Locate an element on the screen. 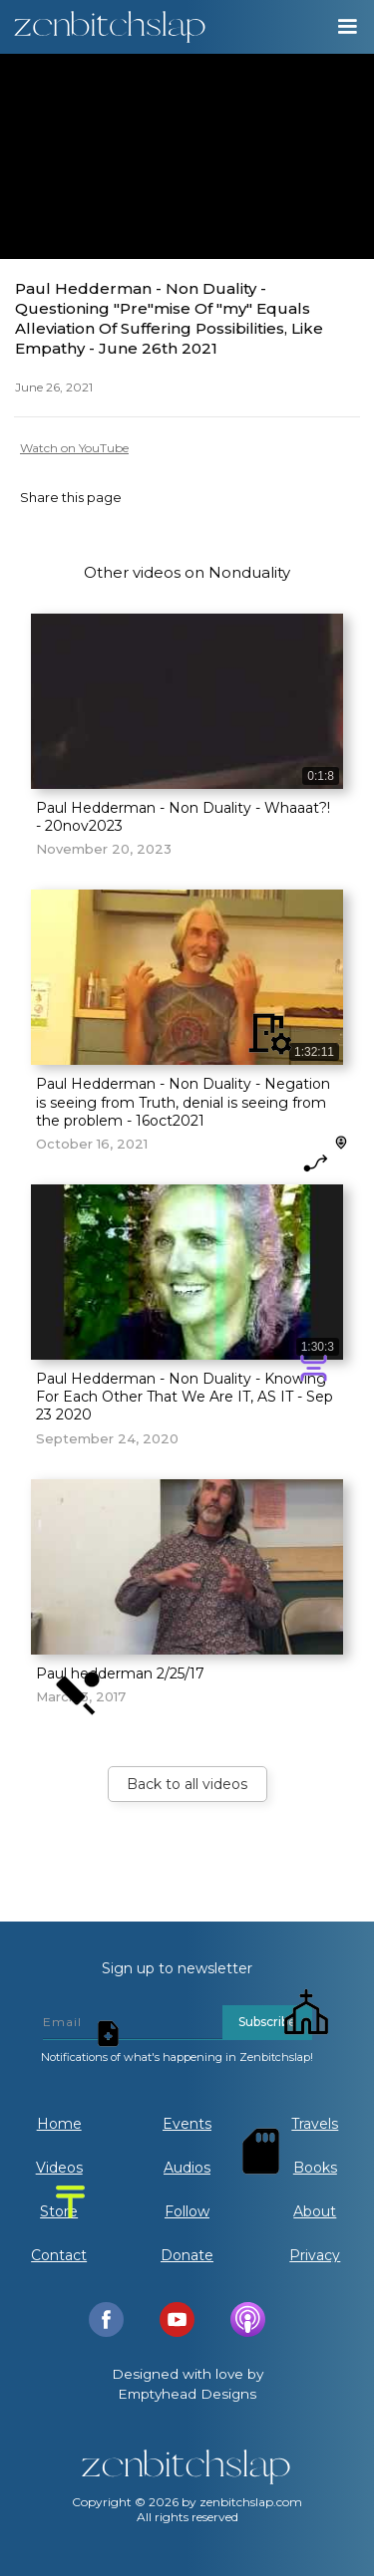 The height and width of the screenshot is (2576, 374). create a new file is located at coordinates (108, 2033).